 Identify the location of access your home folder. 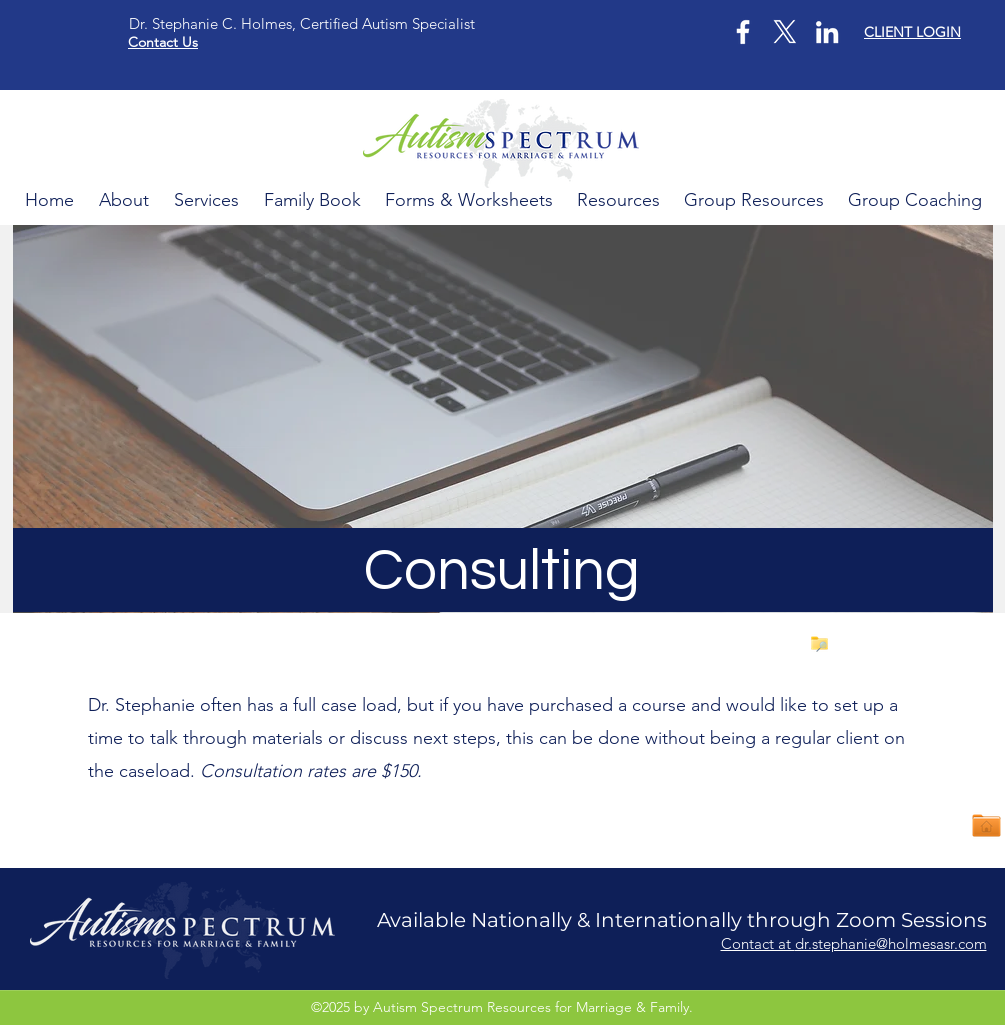
(986, 825).